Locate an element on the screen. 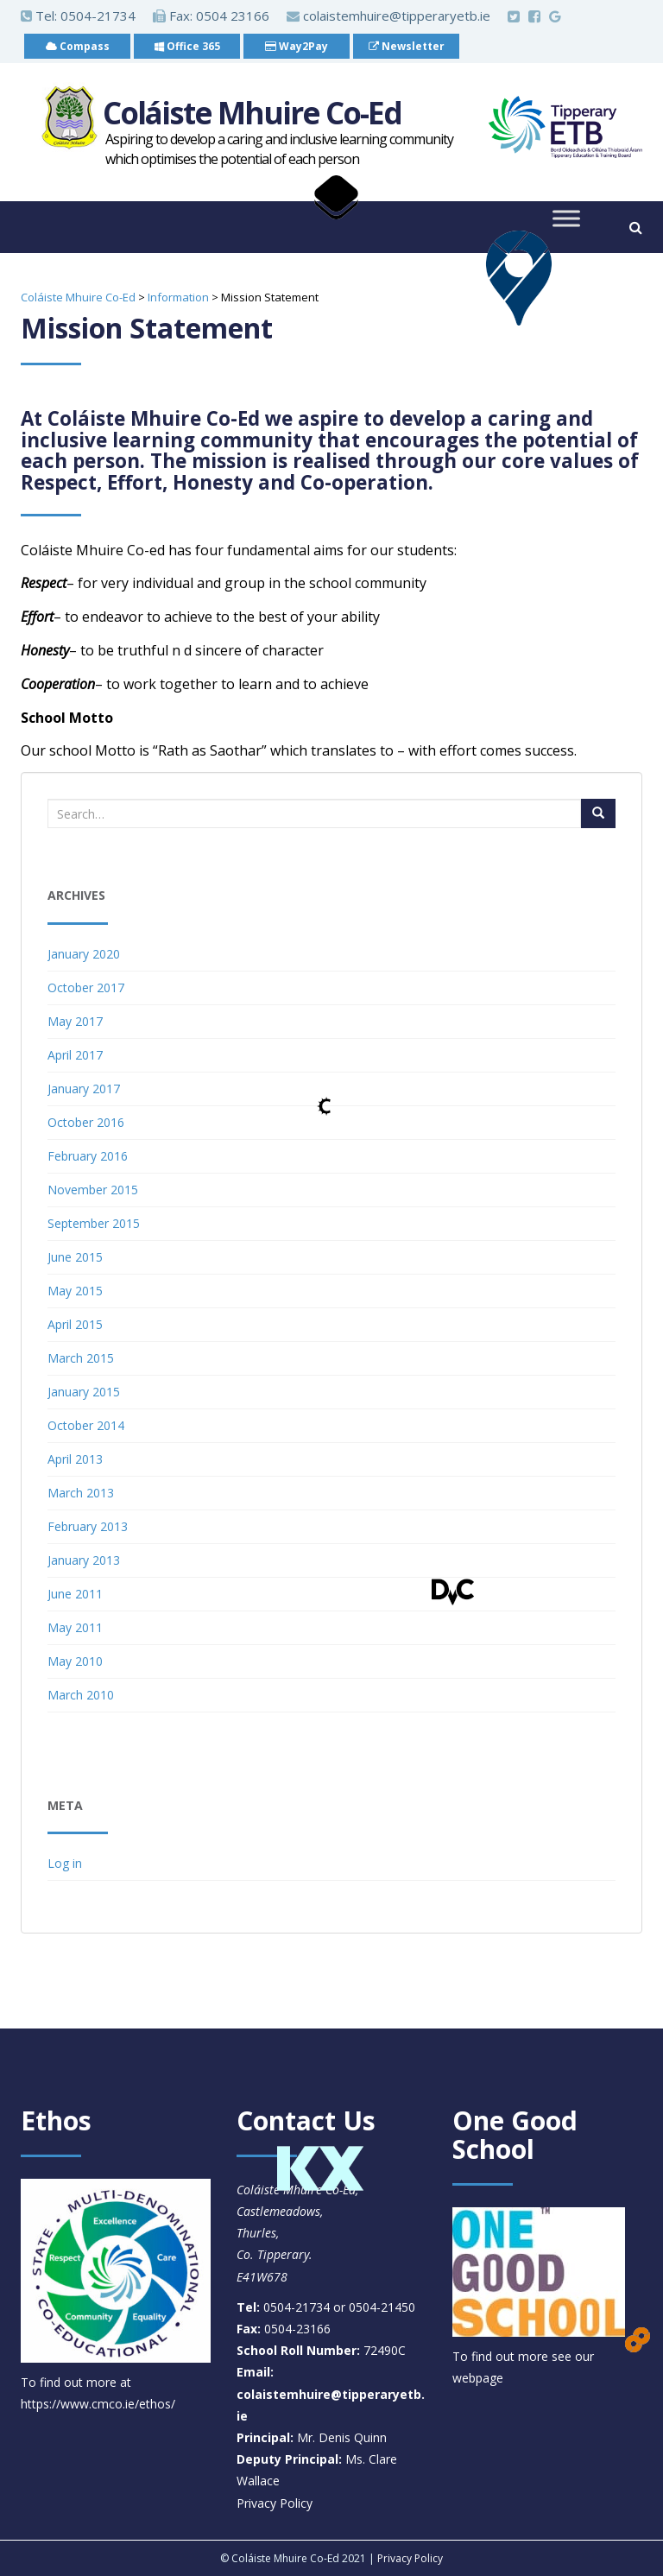 This screenshot has height=2576, width=663. Google Campaign Manager 360 logo is located at coordinates (637, 2339).